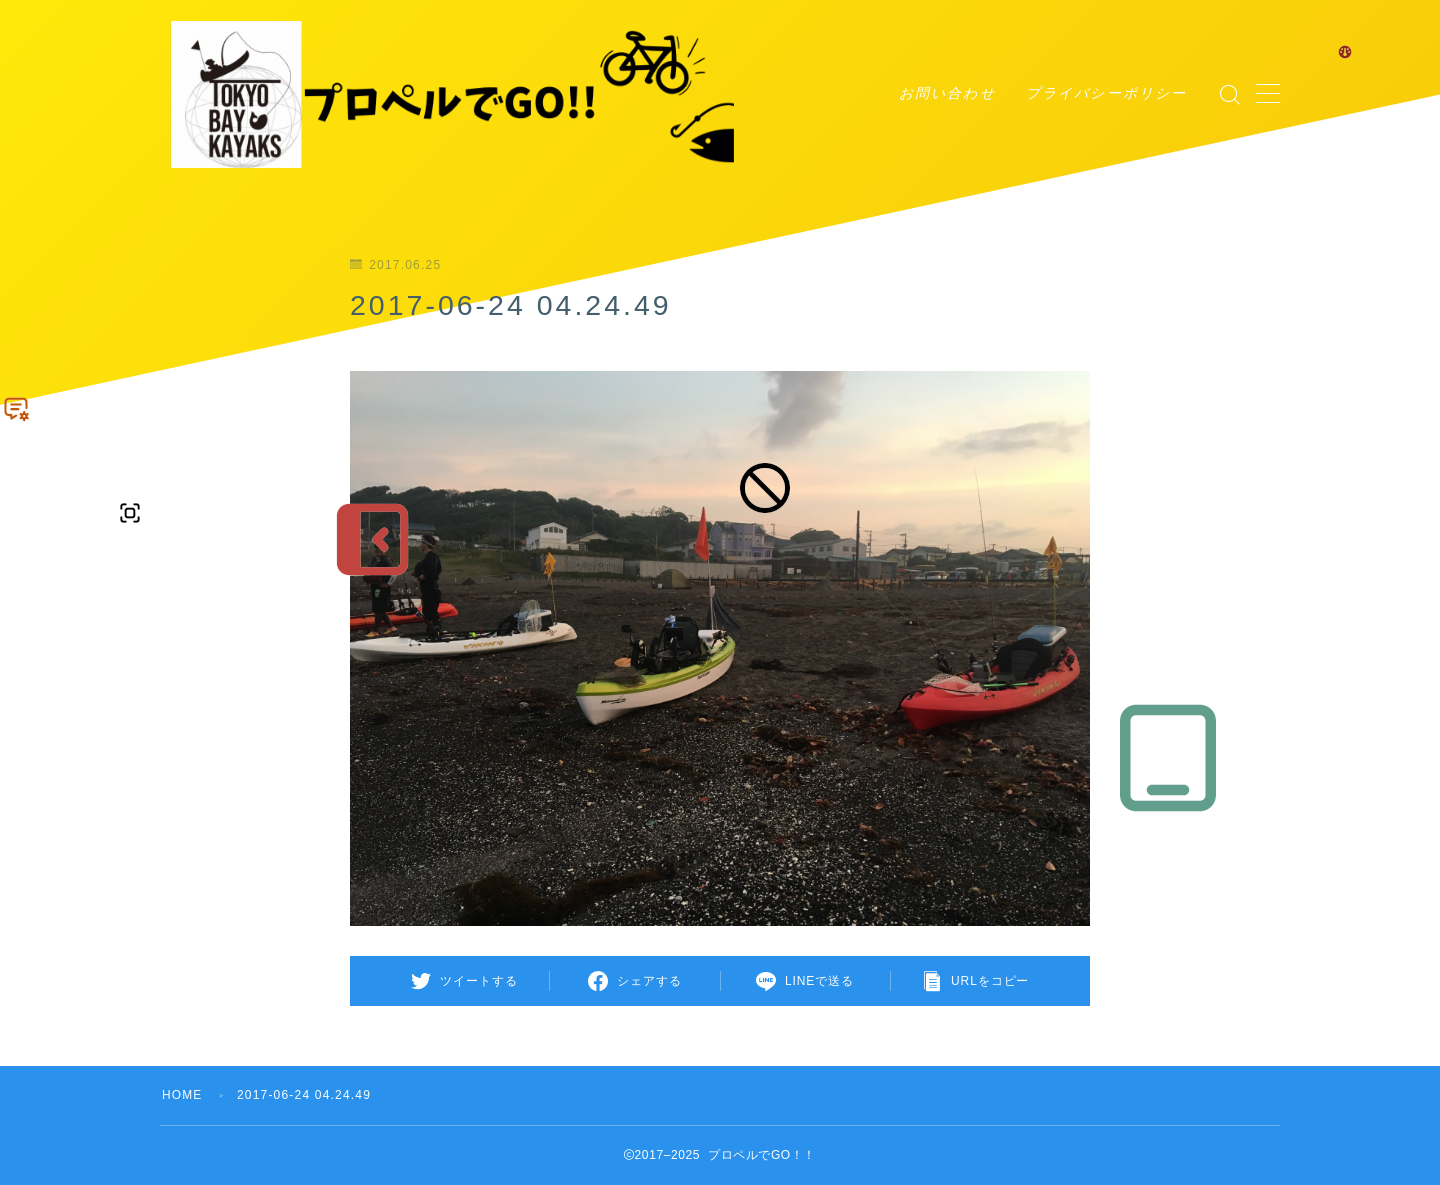  What do you see at coordinates (1168, 758) in the screenshot?
I see `view on iPad or tablet device` at bounding box center [1168, 758].